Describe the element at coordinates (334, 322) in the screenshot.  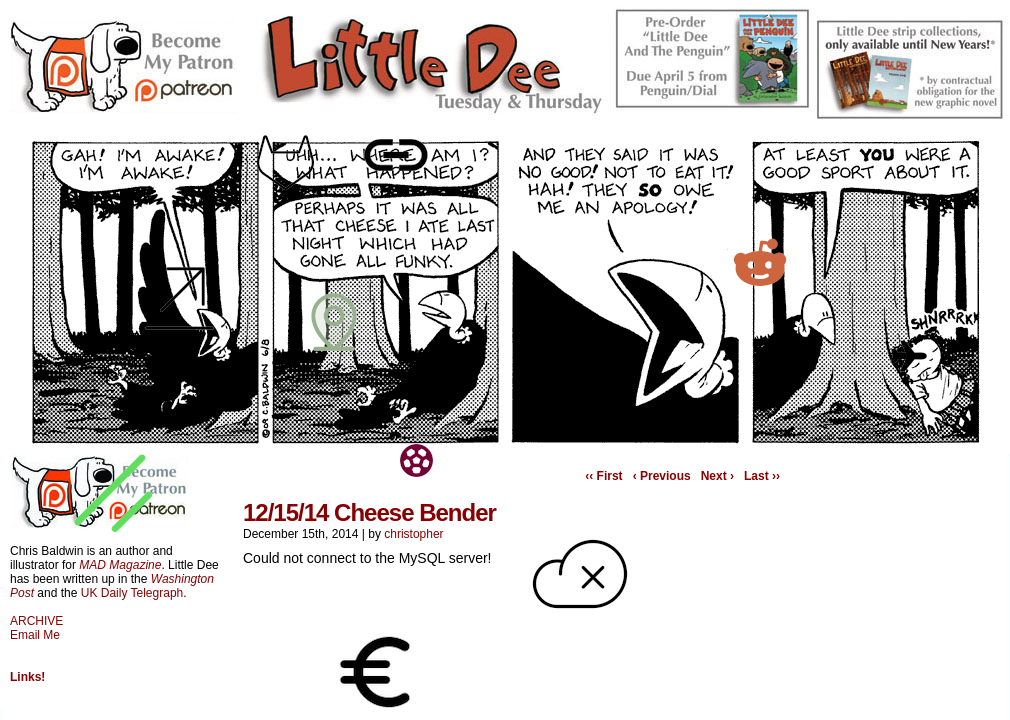
I see `view location on map` at that location.